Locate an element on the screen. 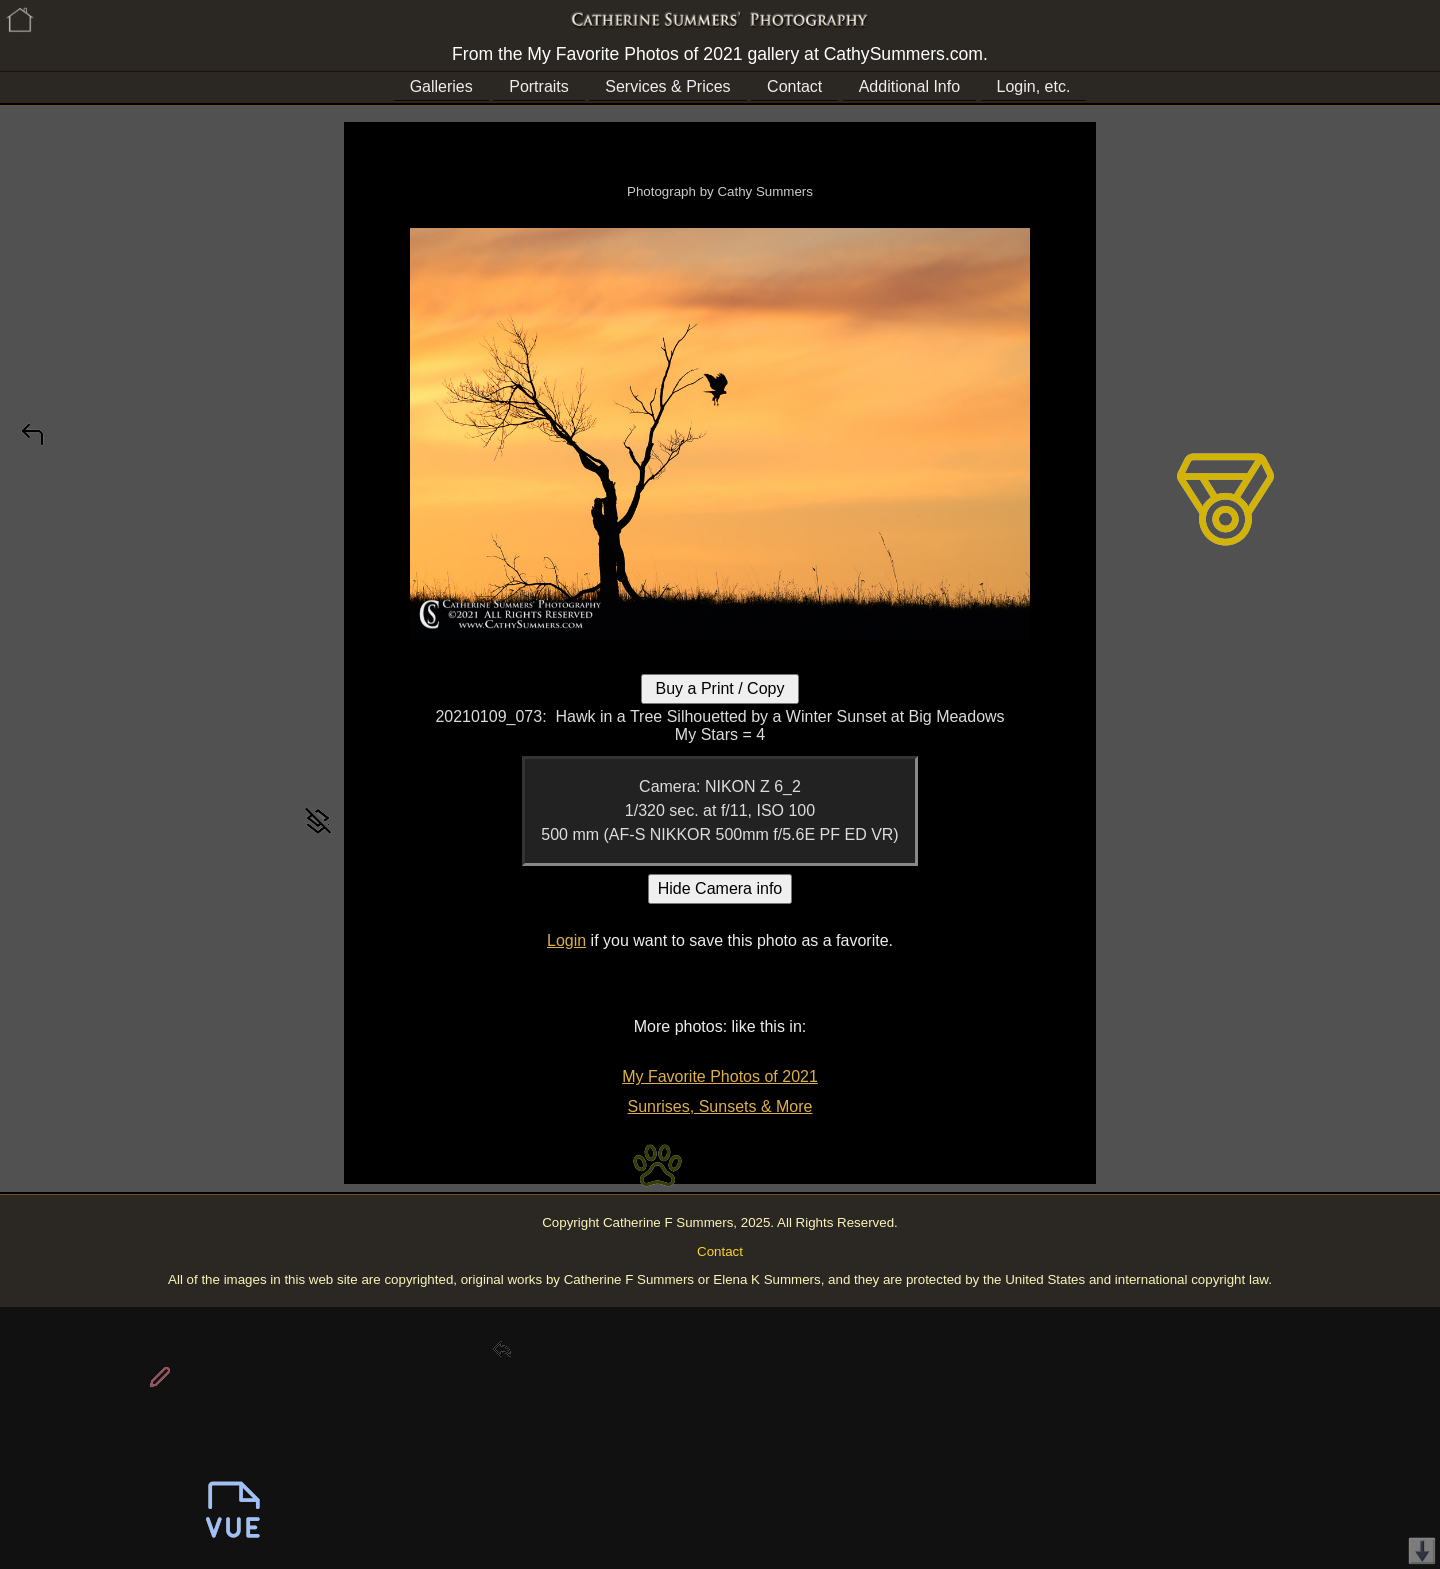 The height and width of the screenshot is (1569, 1440). clear all map layers is located at coordinates (318, 822).